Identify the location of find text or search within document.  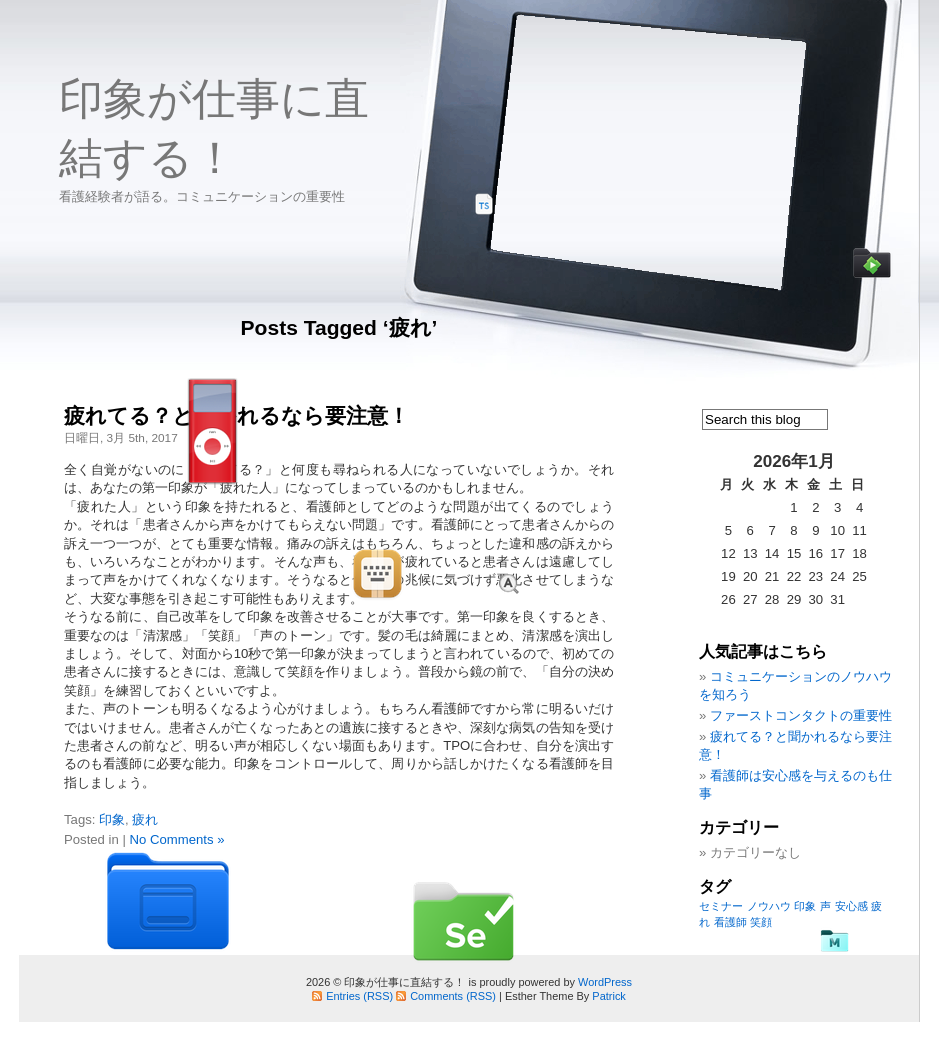
(509, 584).